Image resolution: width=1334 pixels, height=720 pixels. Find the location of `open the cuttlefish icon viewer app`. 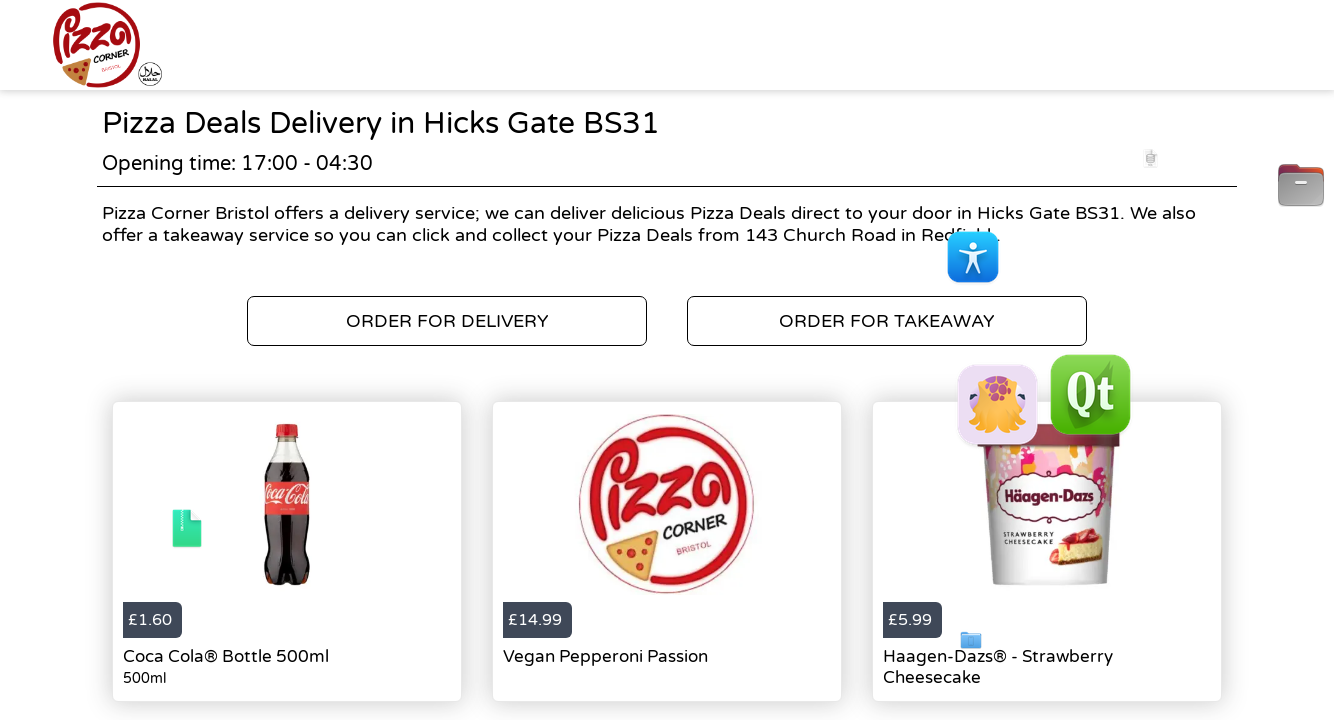

open the cuttlefish icon viewer app is located at coordinates (997, 404).